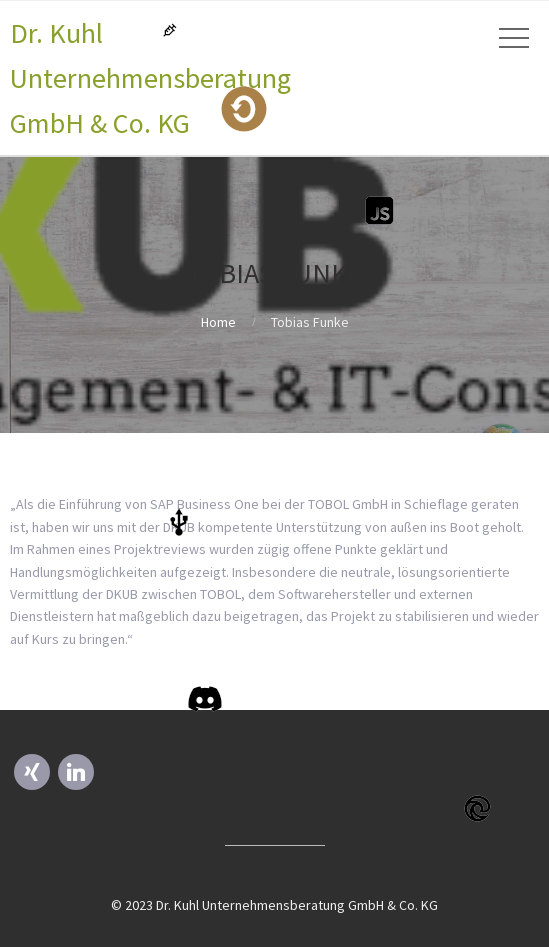 The image size is (549, 947). What do you see at coordinates (477, 808) in the screenshot?
I see `open Microsoft Edge browser` at bounding box center [477, 808].